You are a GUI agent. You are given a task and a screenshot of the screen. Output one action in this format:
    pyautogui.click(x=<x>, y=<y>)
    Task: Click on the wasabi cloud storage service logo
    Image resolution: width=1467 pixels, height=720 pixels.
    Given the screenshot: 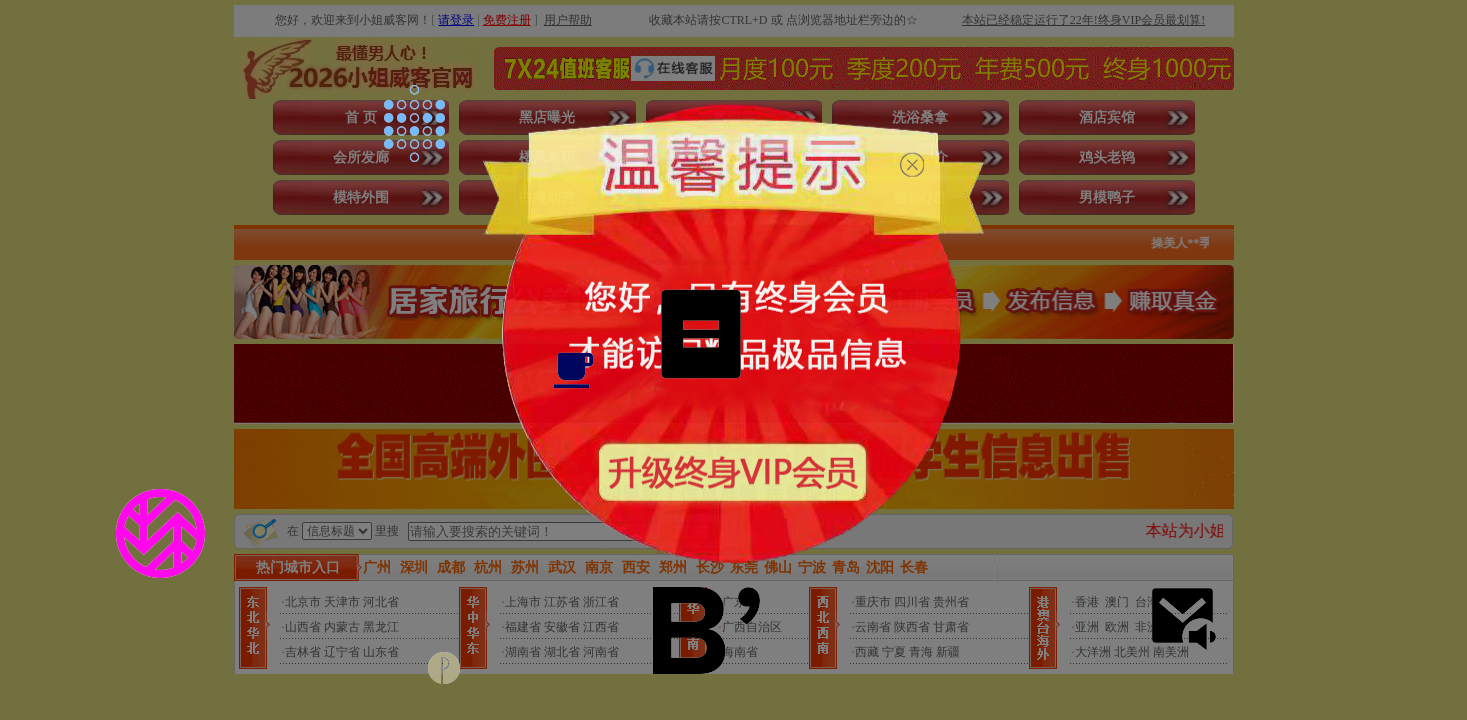 What is the action you would take?
    pyautogui.click(x=160, y=533)
    